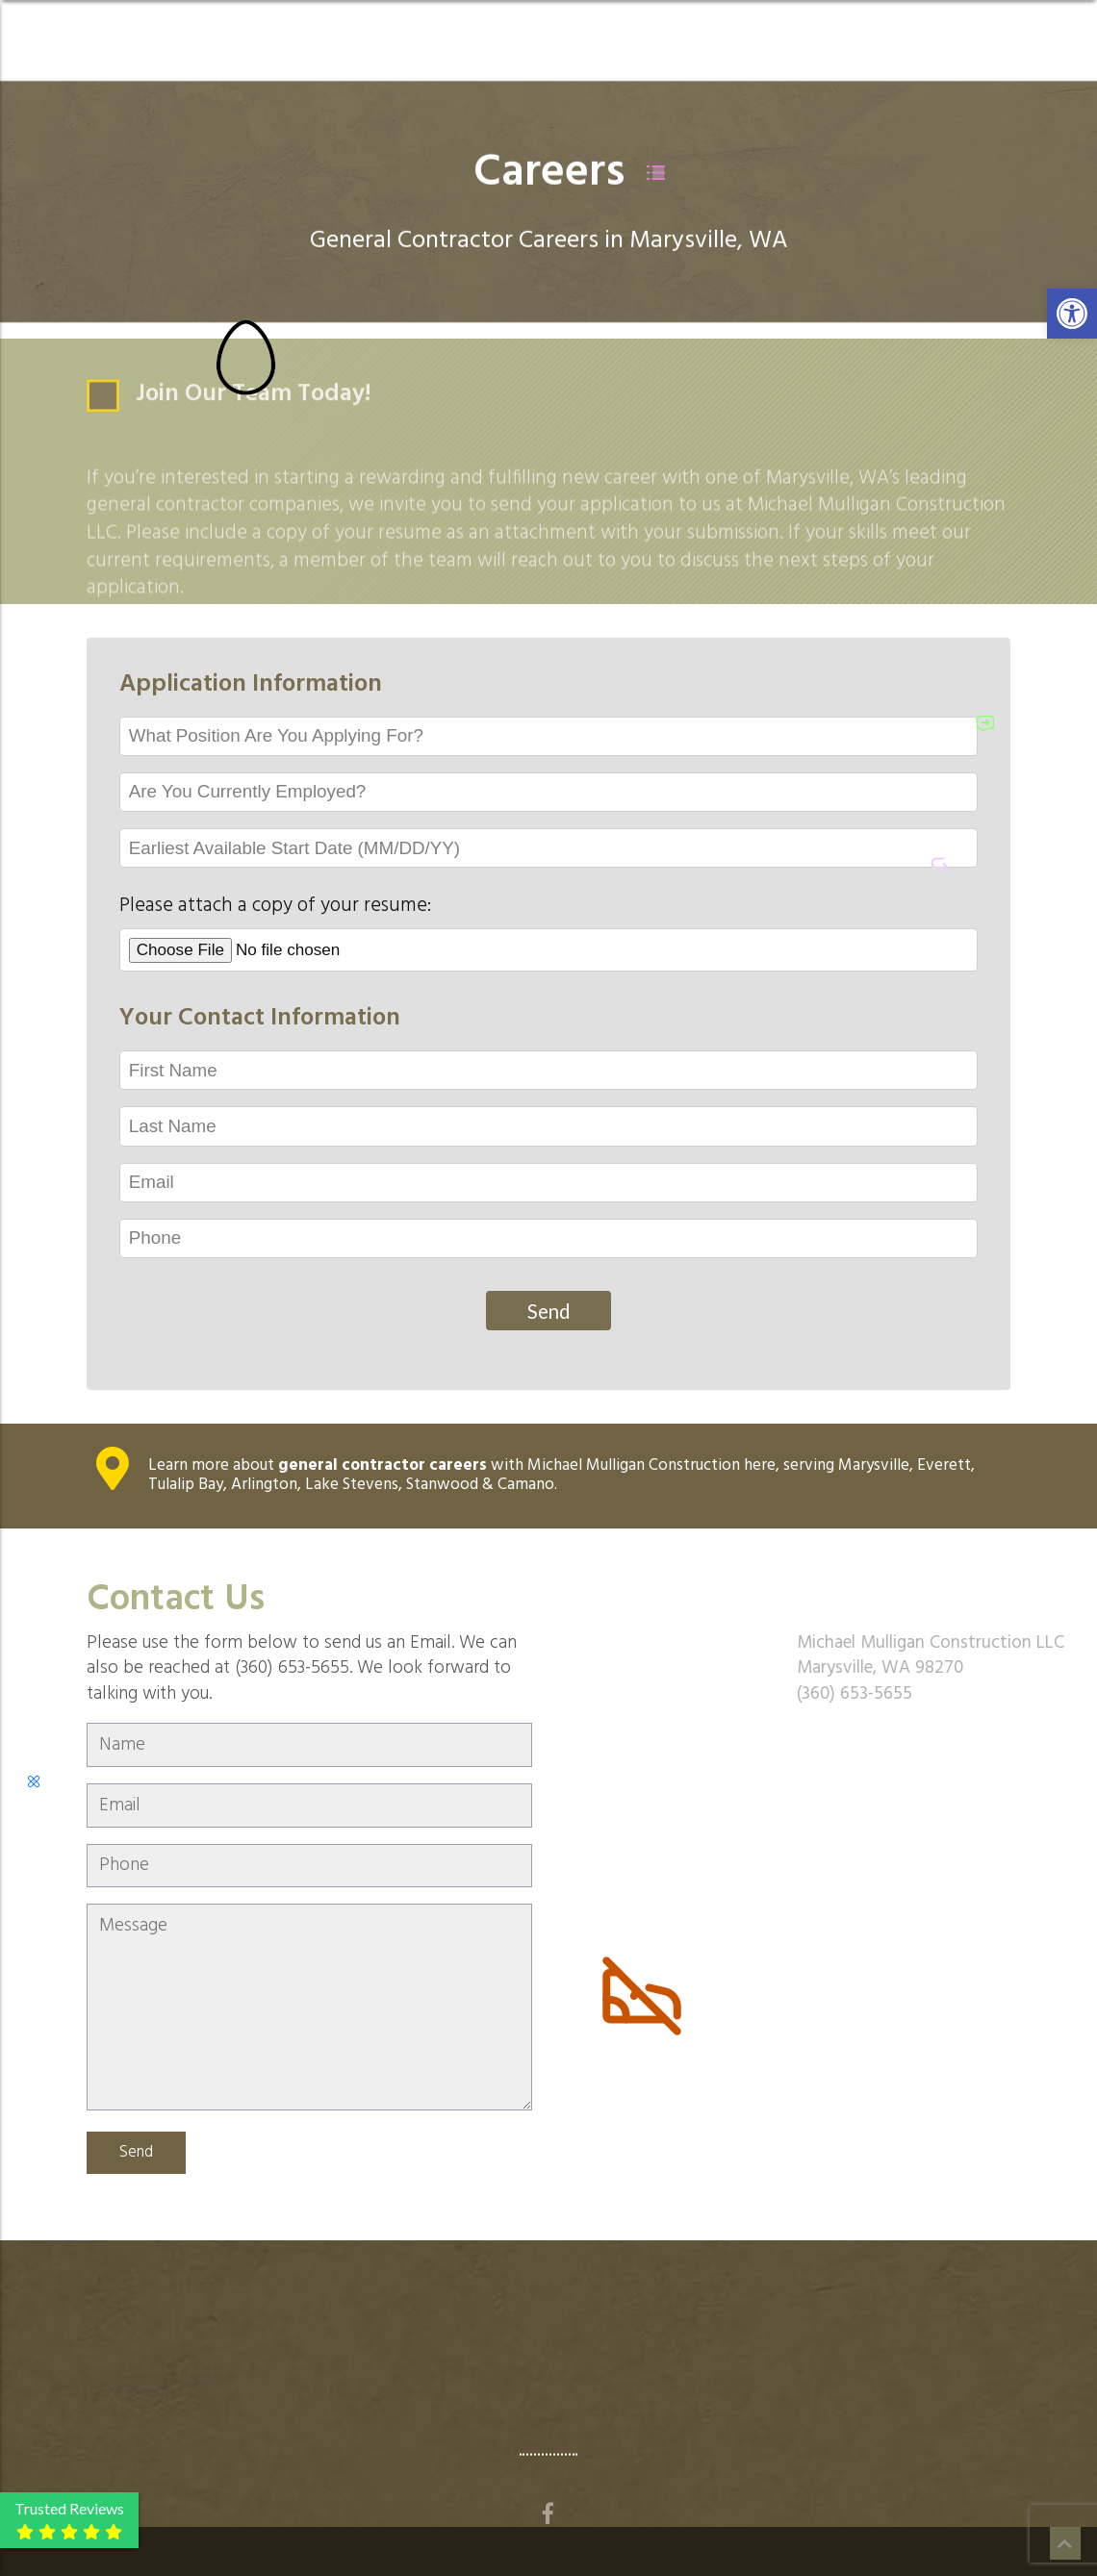  What do you see at coordinates (939, 864) in the screenshot?
I see `redo last action` at bounding box center [939, 864].